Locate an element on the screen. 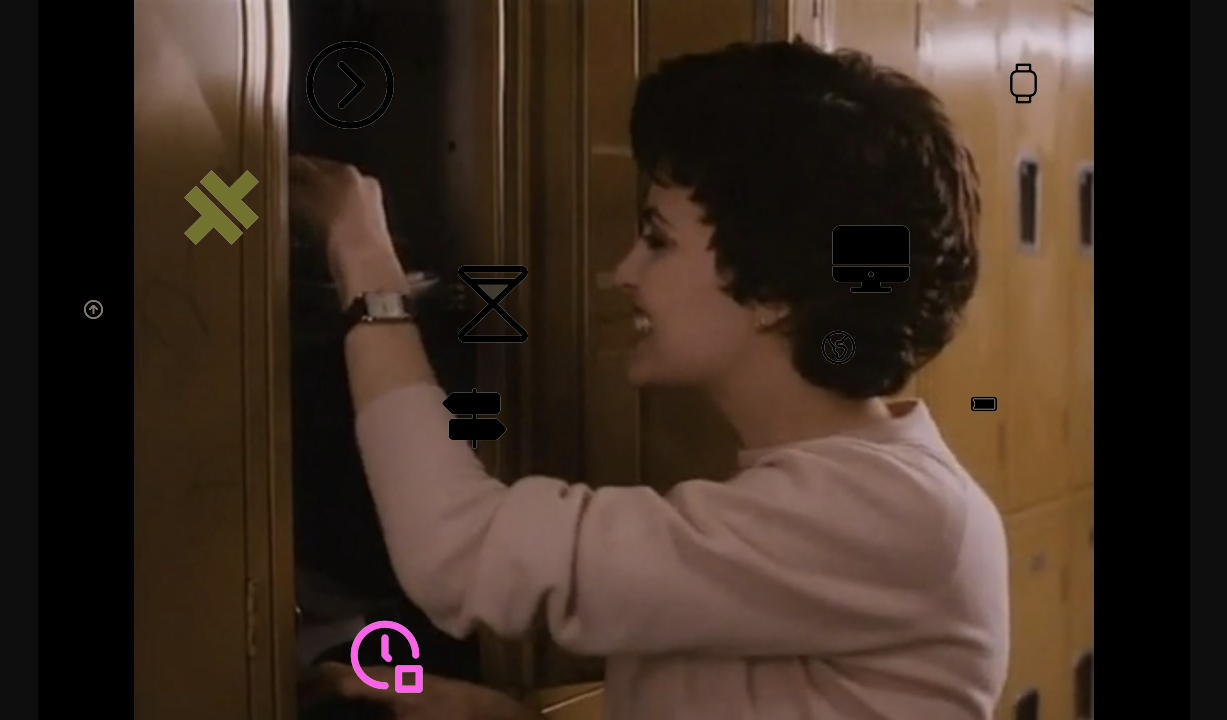 This screenshot has width=1227, height=720. navigate to the next item or screen is located at coordinates (350, 85).